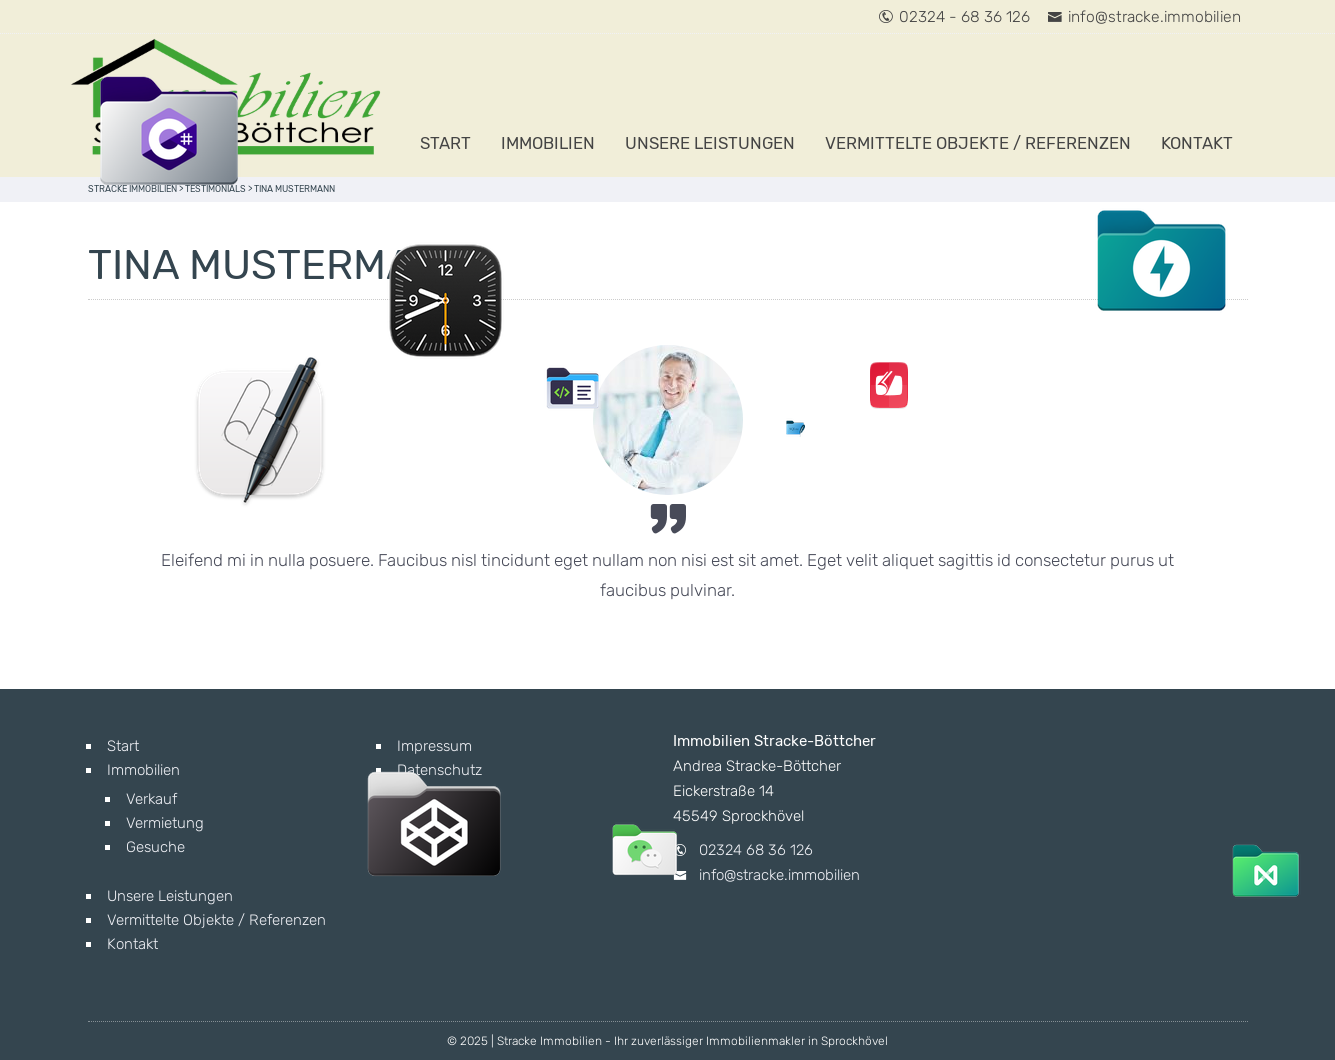 This screenshot has width=1335, height=1060. Describe the element at coordinates (433, 827) in the screenshot. I see `open CodePen projects folder` at that location.